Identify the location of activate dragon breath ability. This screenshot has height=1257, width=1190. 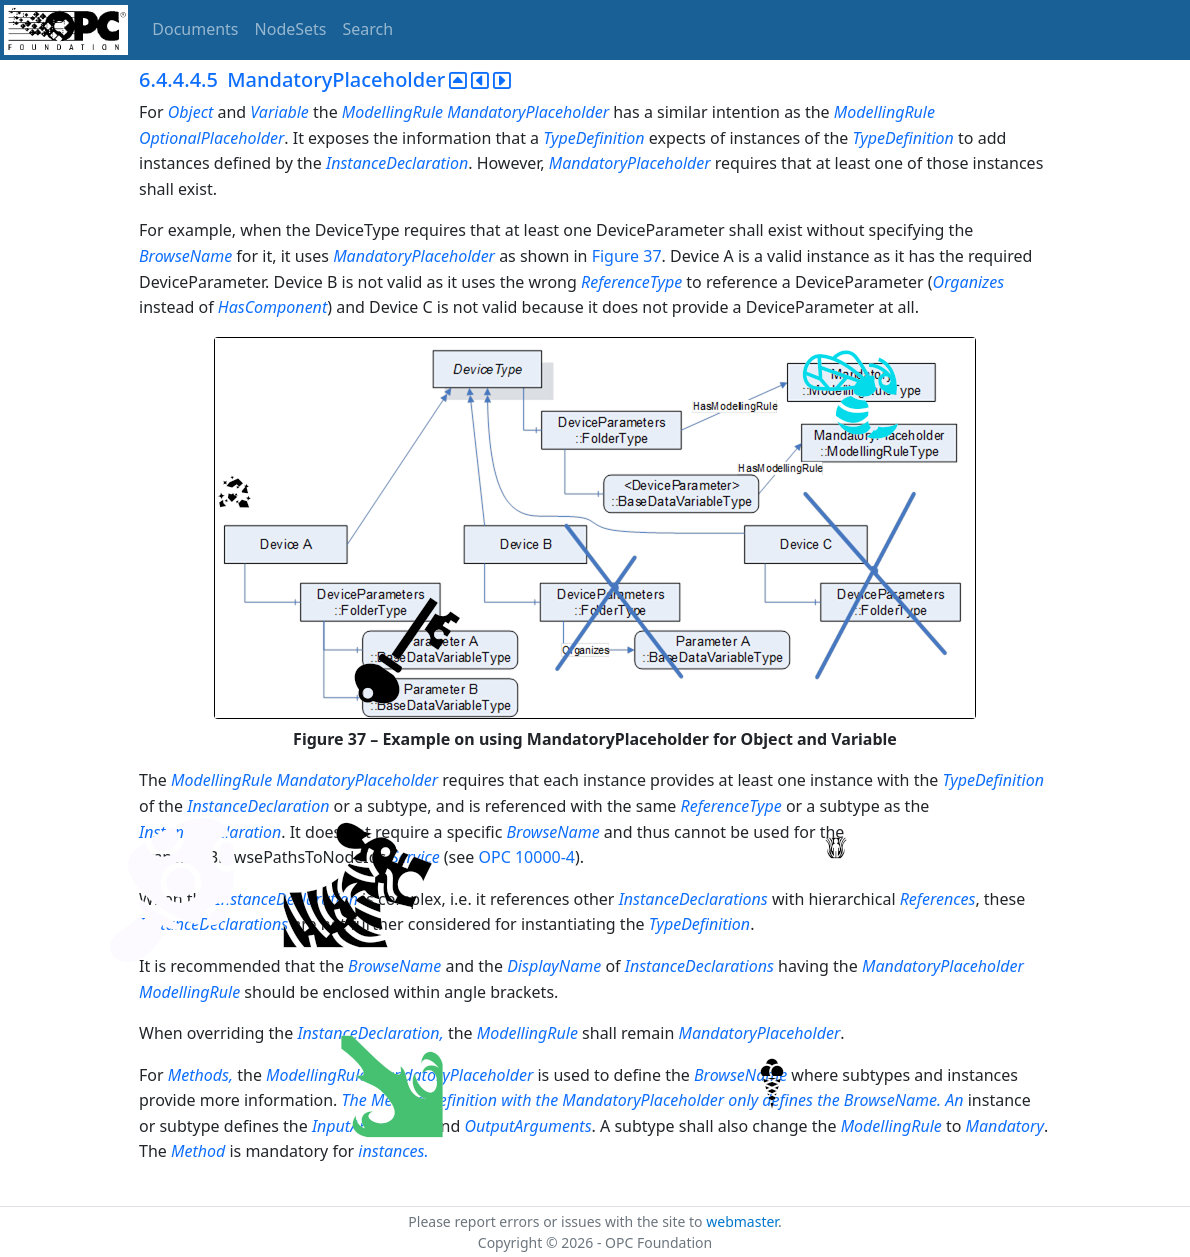
(392, 1087).